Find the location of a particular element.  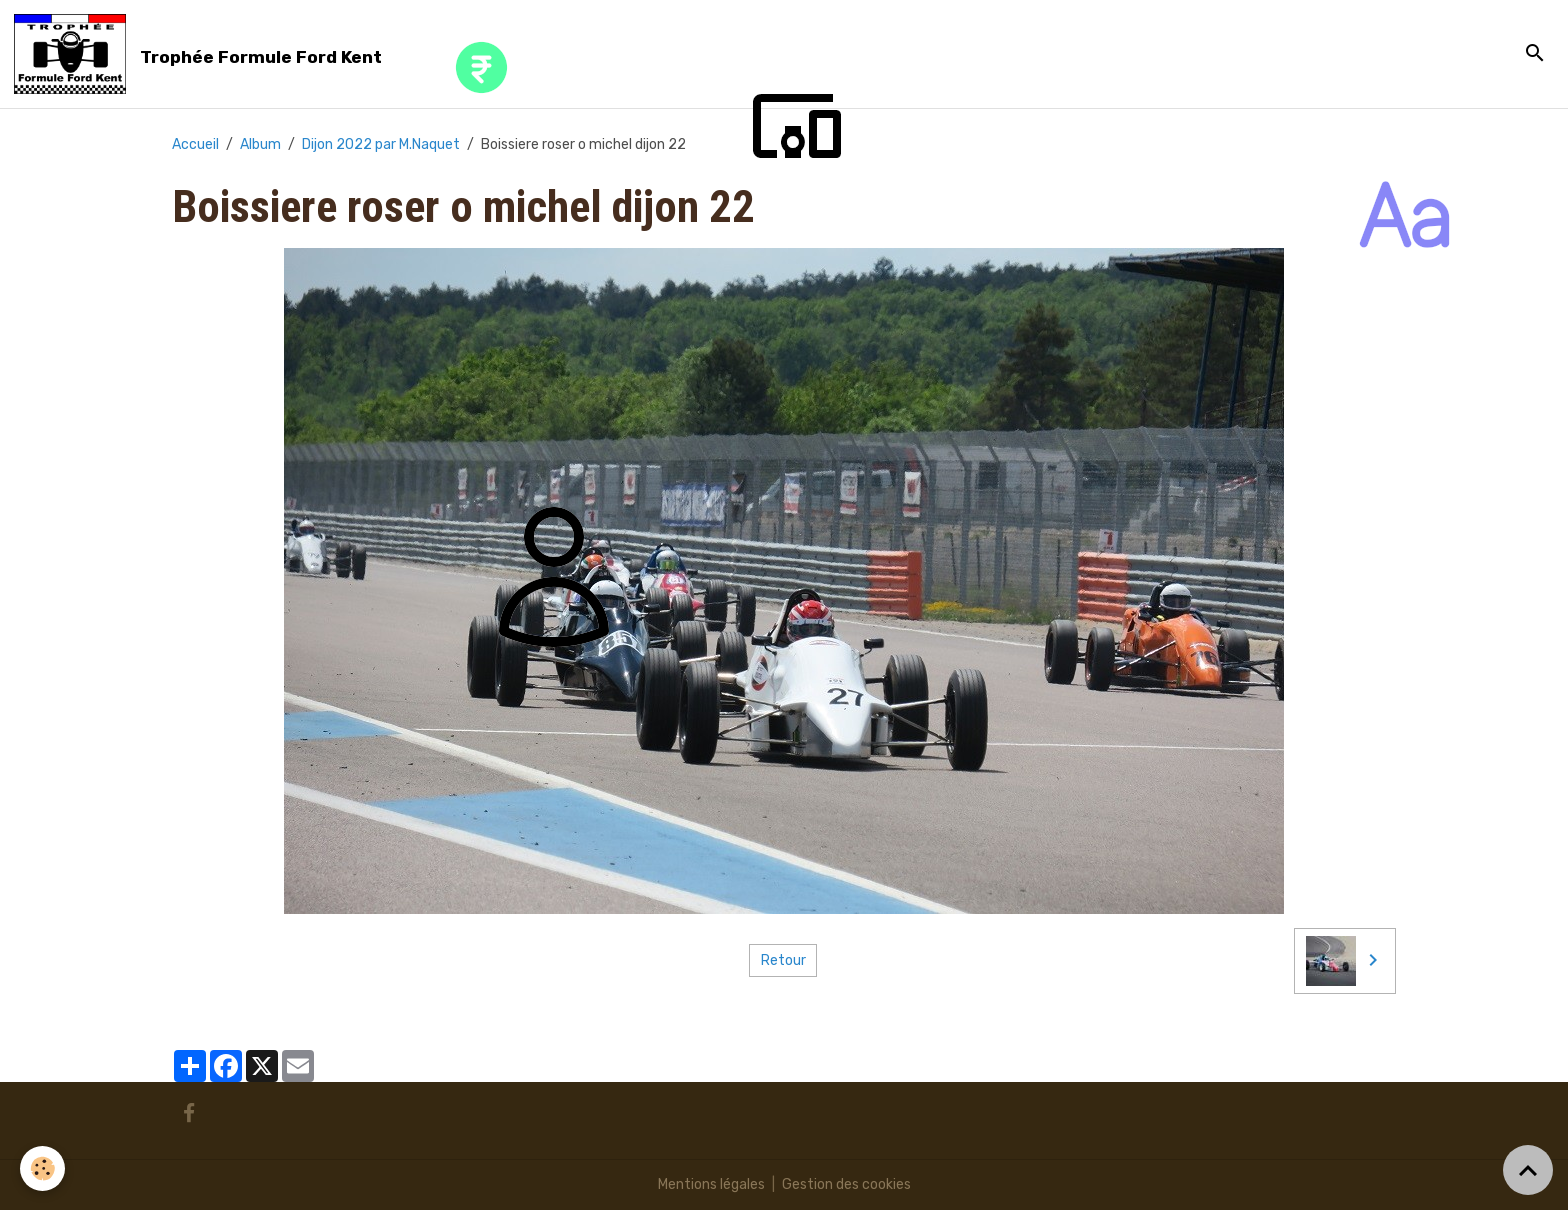

view balance or payment amount in indian rupees is located at coordinates (481, 67).